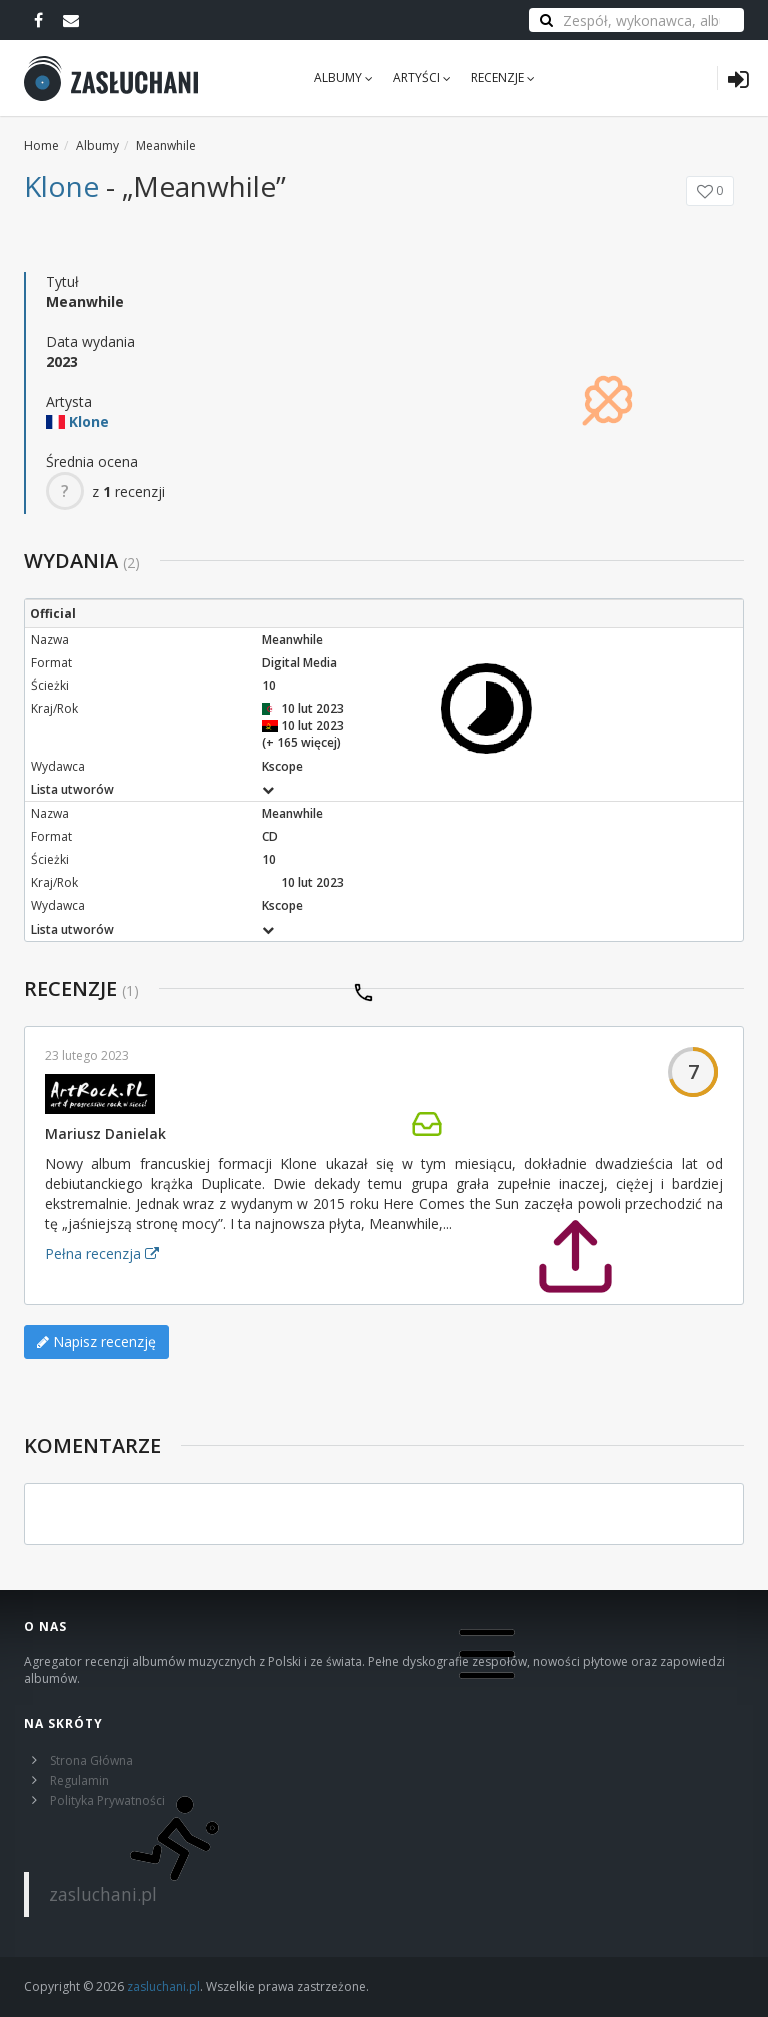 The width and height of the screenshot is (768, 2017). What do you see at coordinates (427, 1124) in the screenshot?
I see `view your inbox` at bounding box center [427, 1124].